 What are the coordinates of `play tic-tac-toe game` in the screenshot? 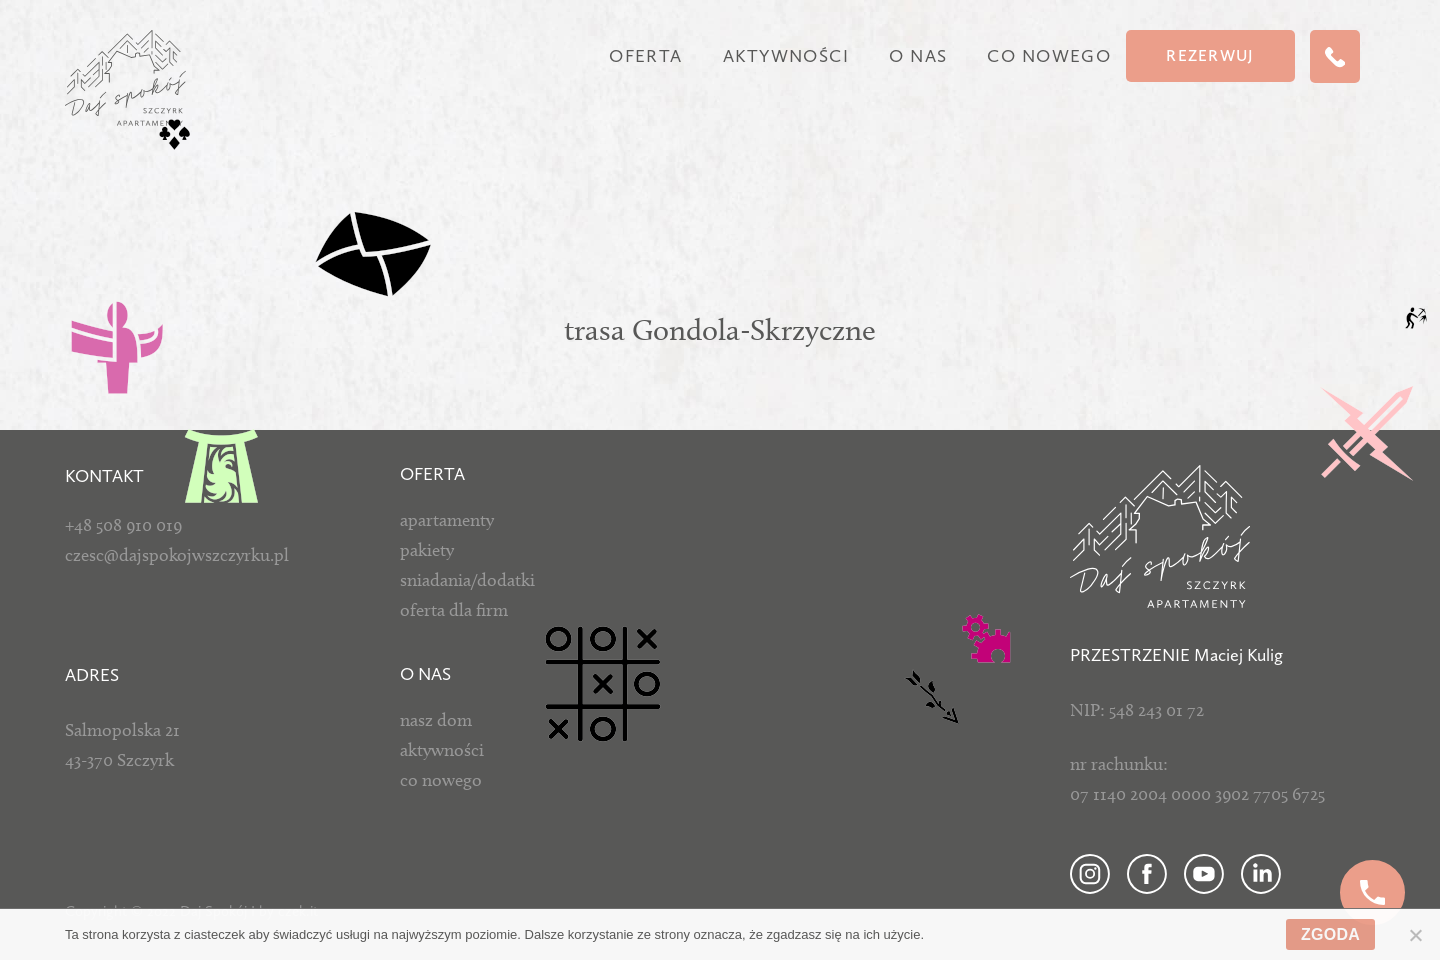 It's located at (603, 684).